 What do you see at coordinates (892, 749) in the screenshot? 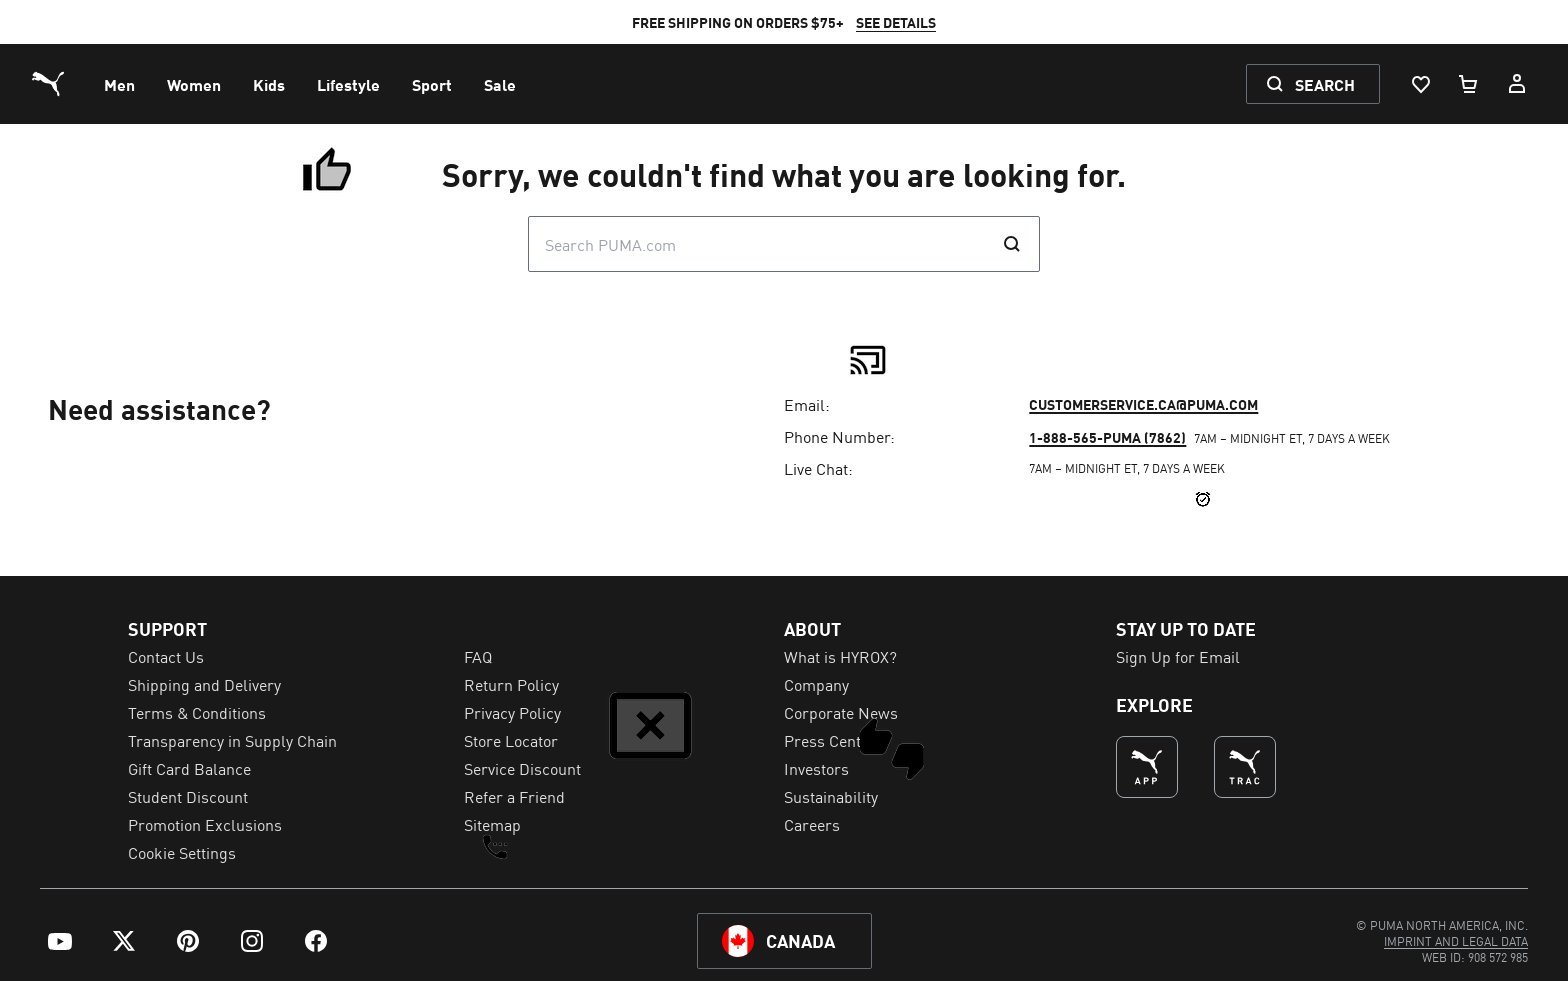
I see `rate or provide feedback` at bounding box center [892, 749].